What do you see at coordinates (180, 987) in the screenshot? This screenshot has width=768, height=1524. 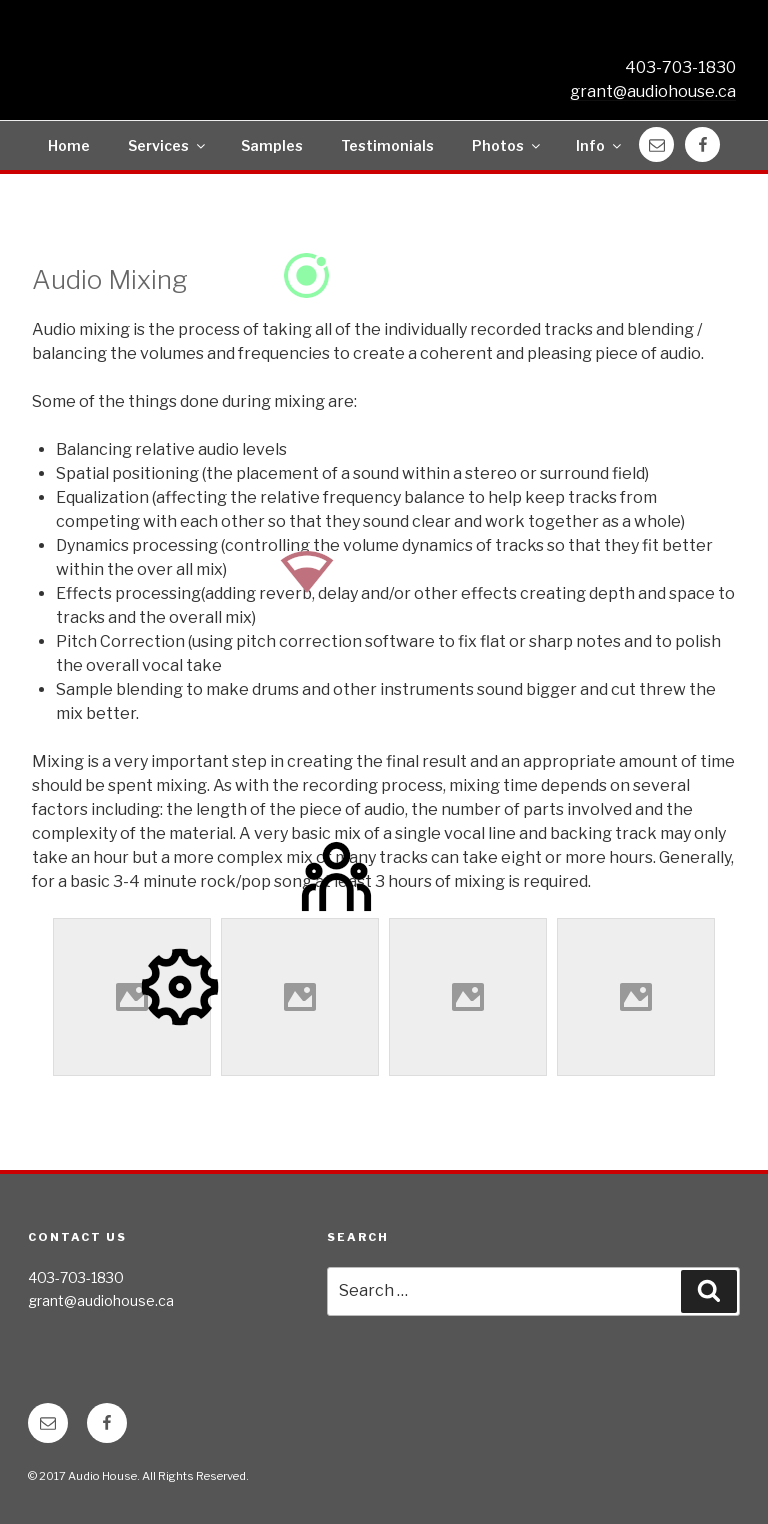 I see `access settings or preferences` at bounding box center [180, 987].